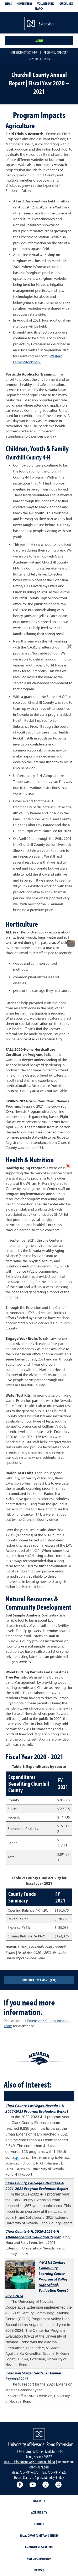 Image resolution: width=78 pixels, height=2576 pixels. What do you see at coordinates (71, 943) in the screenshot?
I see `indicates an open or expanded folder` at bounding box center [71, 943].